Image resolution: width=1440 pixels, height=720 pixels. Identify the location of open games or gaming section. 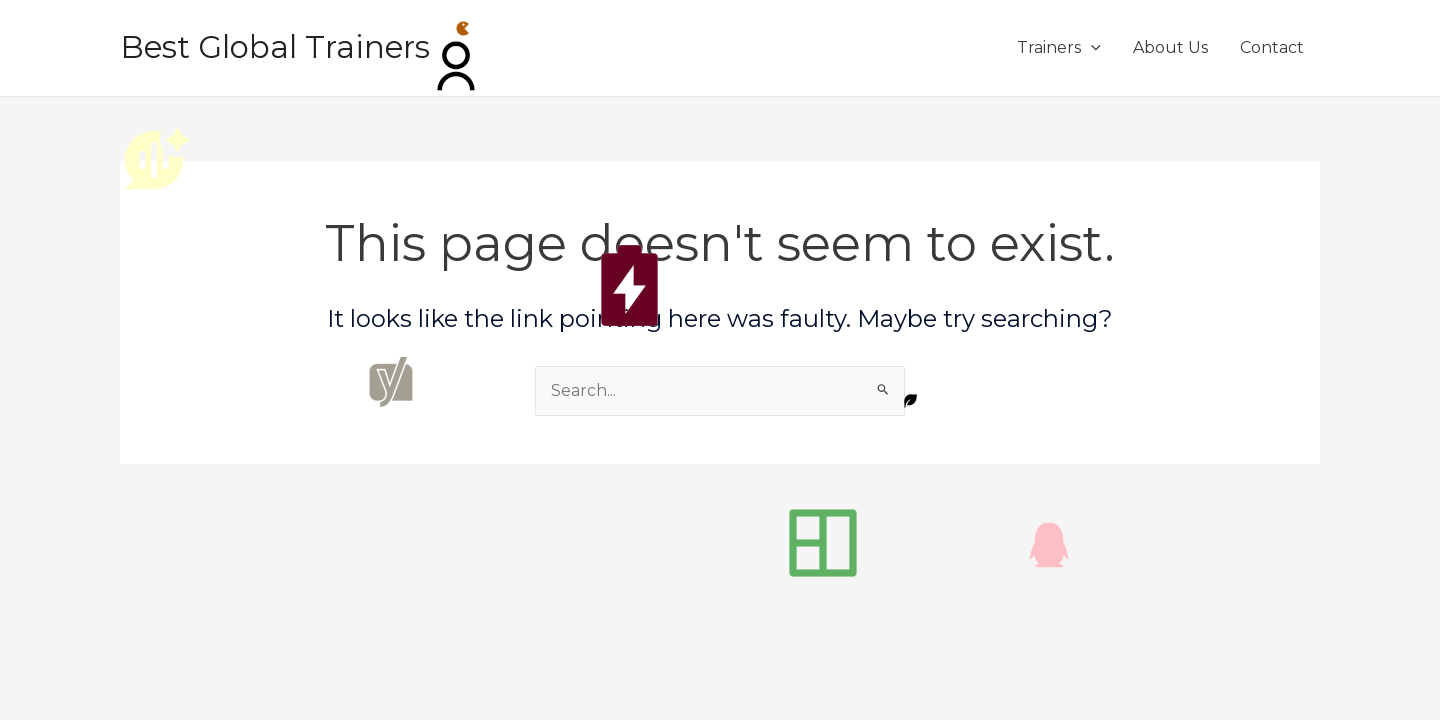
(463, 28).